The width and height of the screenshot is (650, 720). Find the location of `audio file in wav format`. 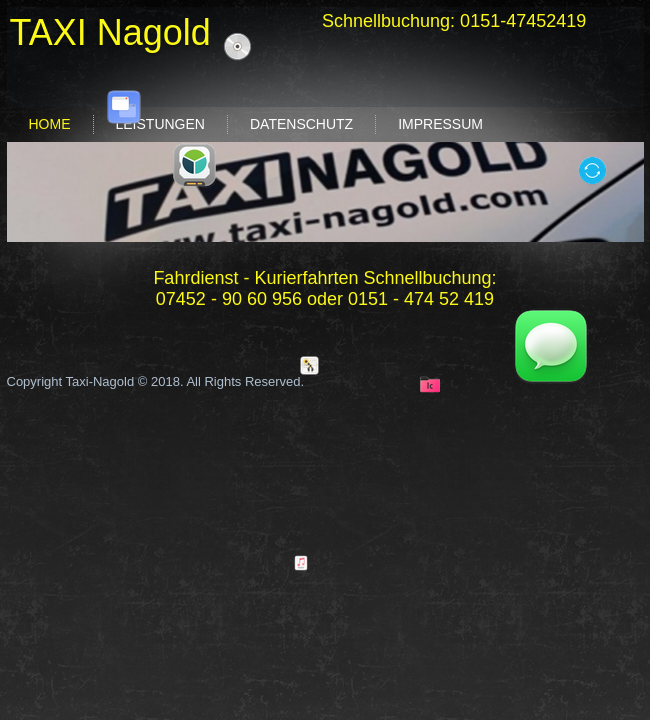

audio file in wav format is located at coordinates (301, 563).